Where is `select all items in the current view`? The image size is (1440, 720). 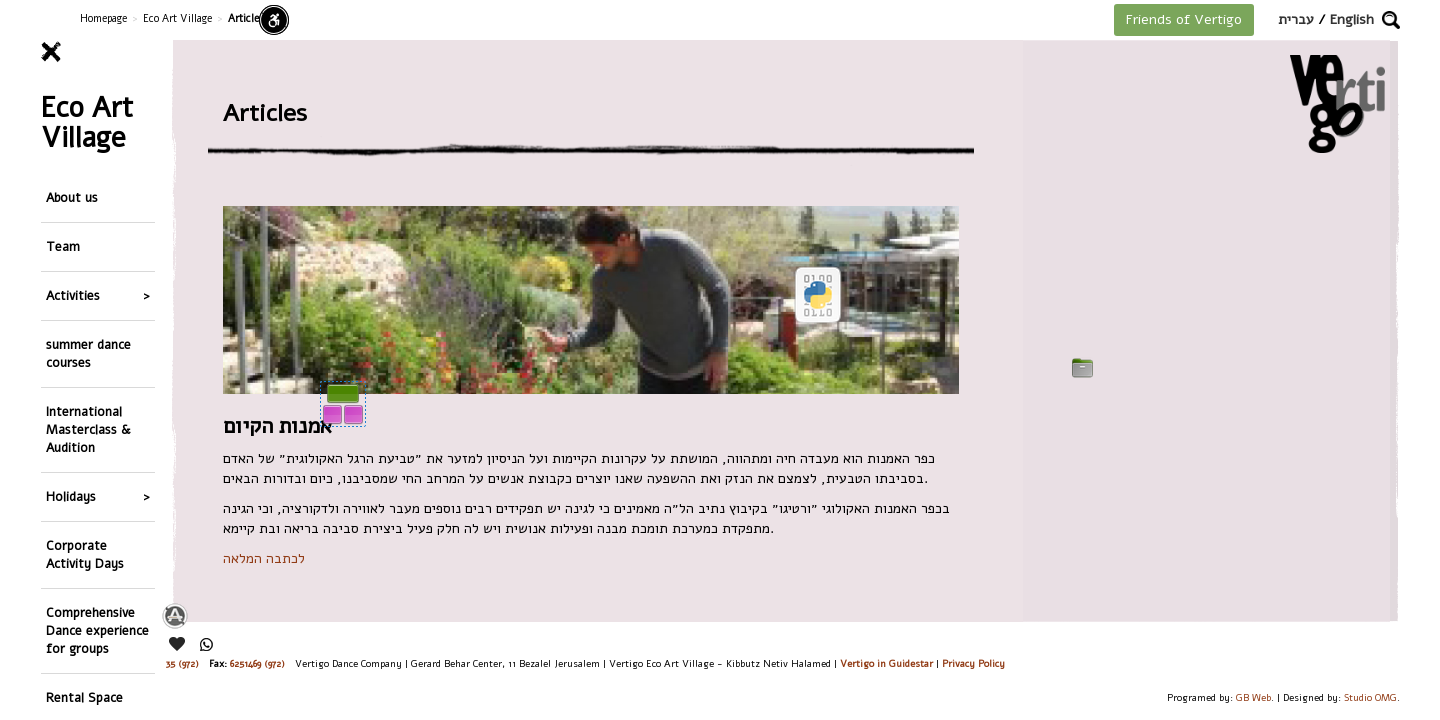
select all items in the current view is located at coordinates (343, 404).